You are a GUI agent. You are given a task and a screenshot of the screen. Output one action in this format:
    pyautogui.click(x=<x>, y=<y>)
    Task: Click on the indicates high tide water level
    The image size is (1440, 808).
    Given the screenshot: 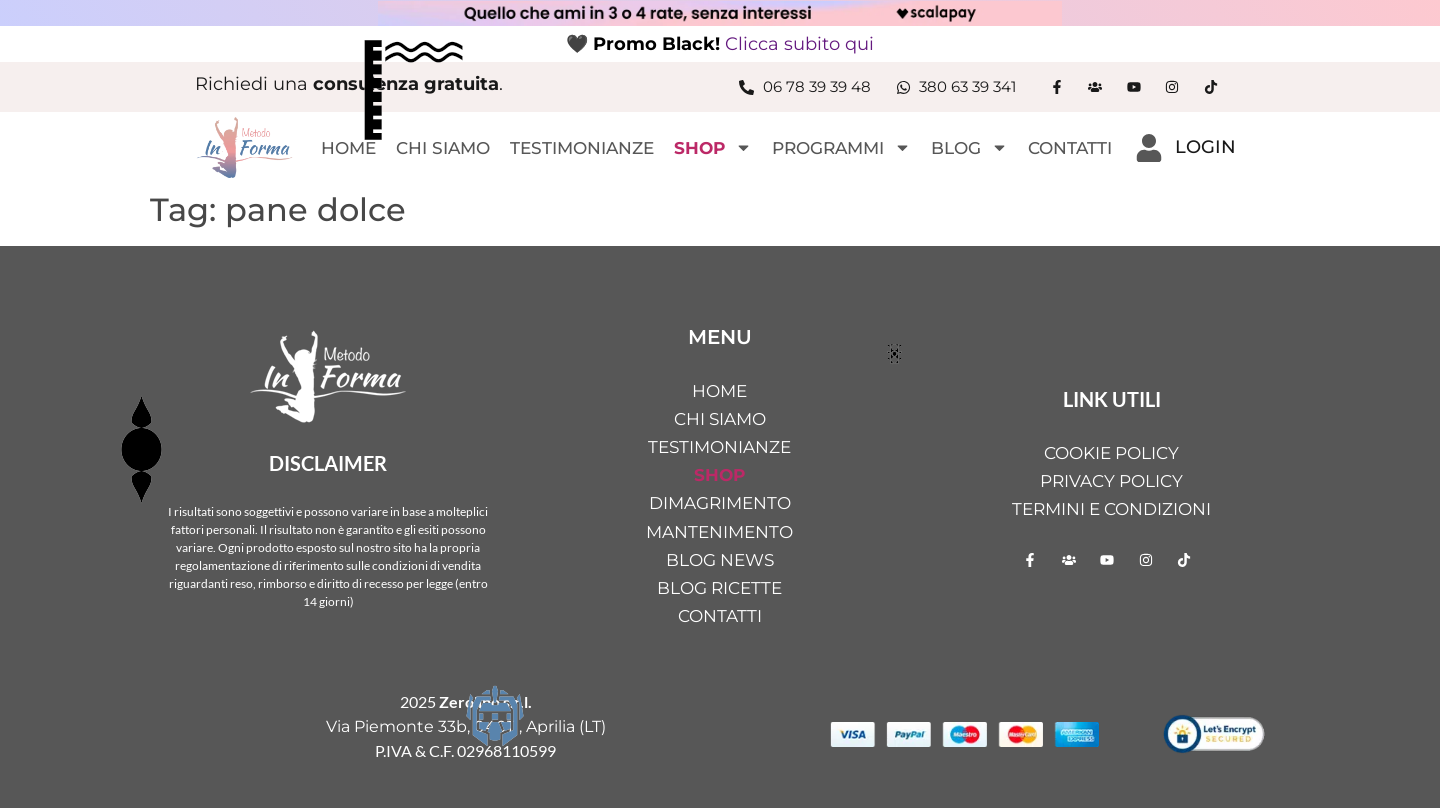 What is the action you would take?
    pyautogui.click(x=411, y=90)
    